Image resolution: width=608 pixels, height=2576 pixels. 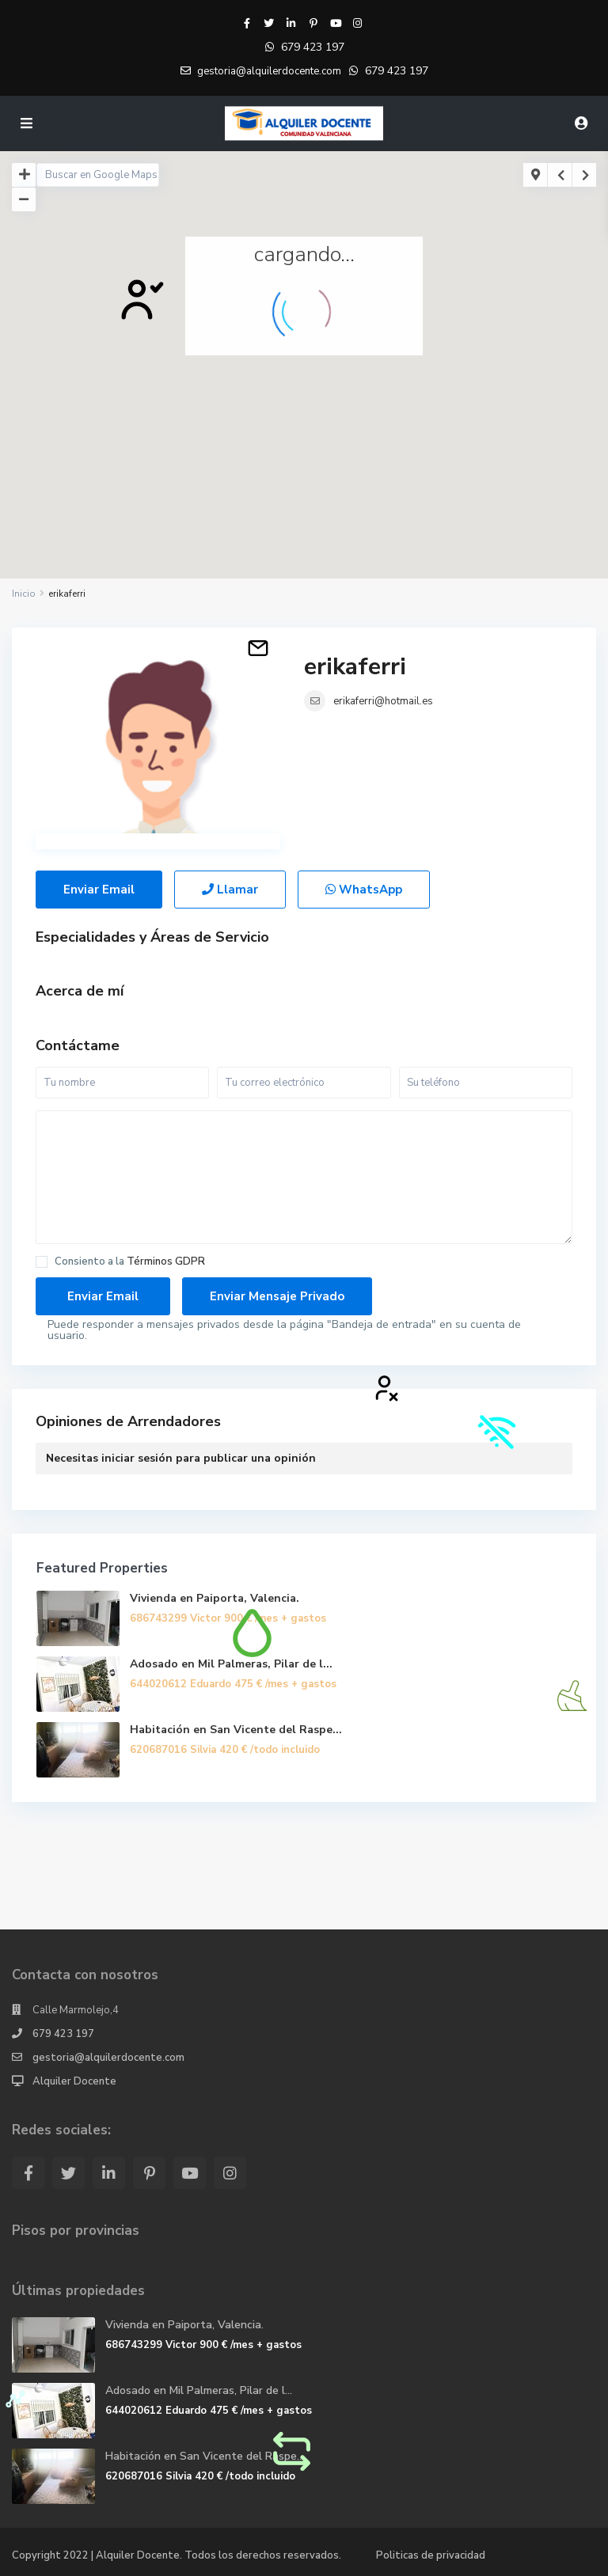 I want to click on clear or clean up data, so click(x=572, y=1697).